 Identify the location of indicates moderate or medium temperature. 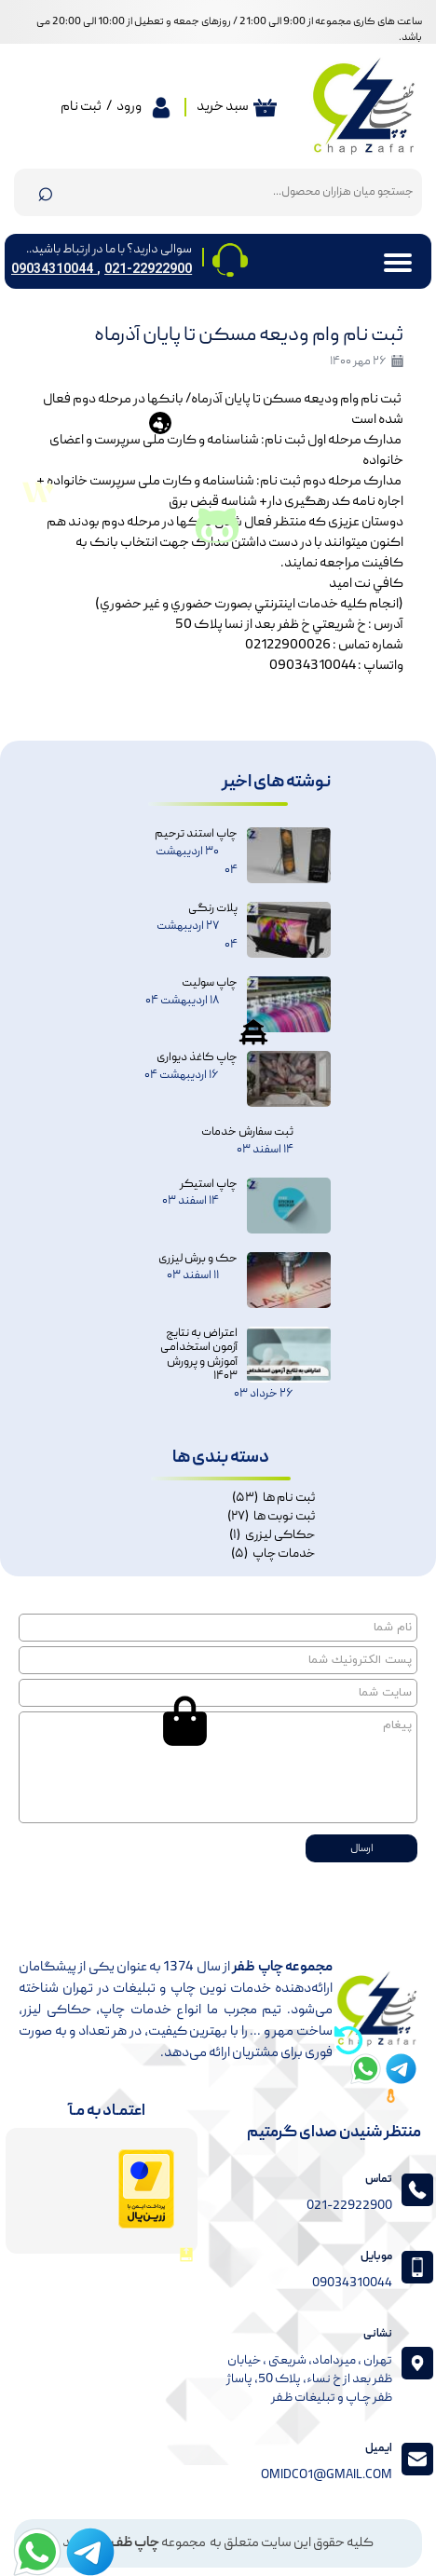
(390, 2095).